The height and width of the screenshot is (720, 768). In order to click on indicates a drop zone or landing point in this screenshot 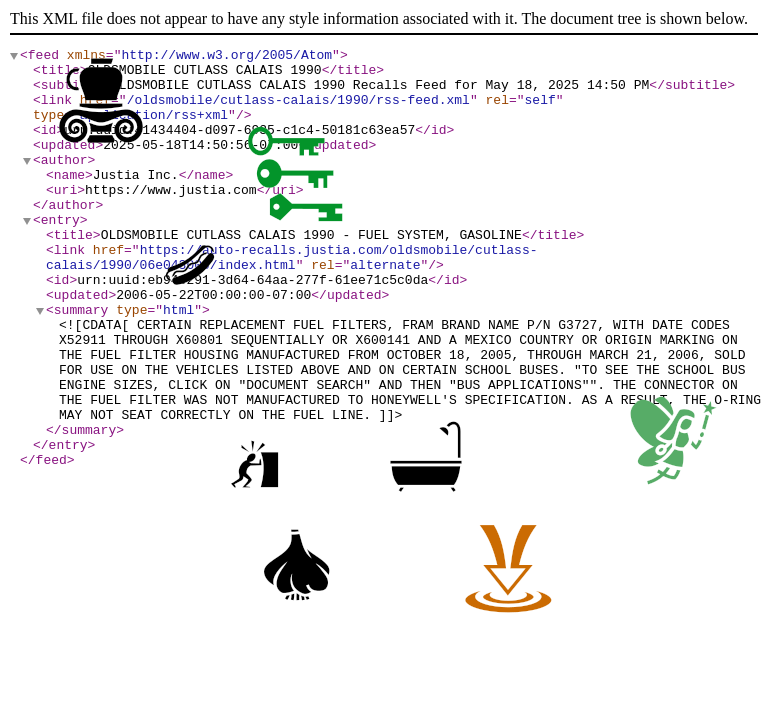, I will do `click(508, 569)`.